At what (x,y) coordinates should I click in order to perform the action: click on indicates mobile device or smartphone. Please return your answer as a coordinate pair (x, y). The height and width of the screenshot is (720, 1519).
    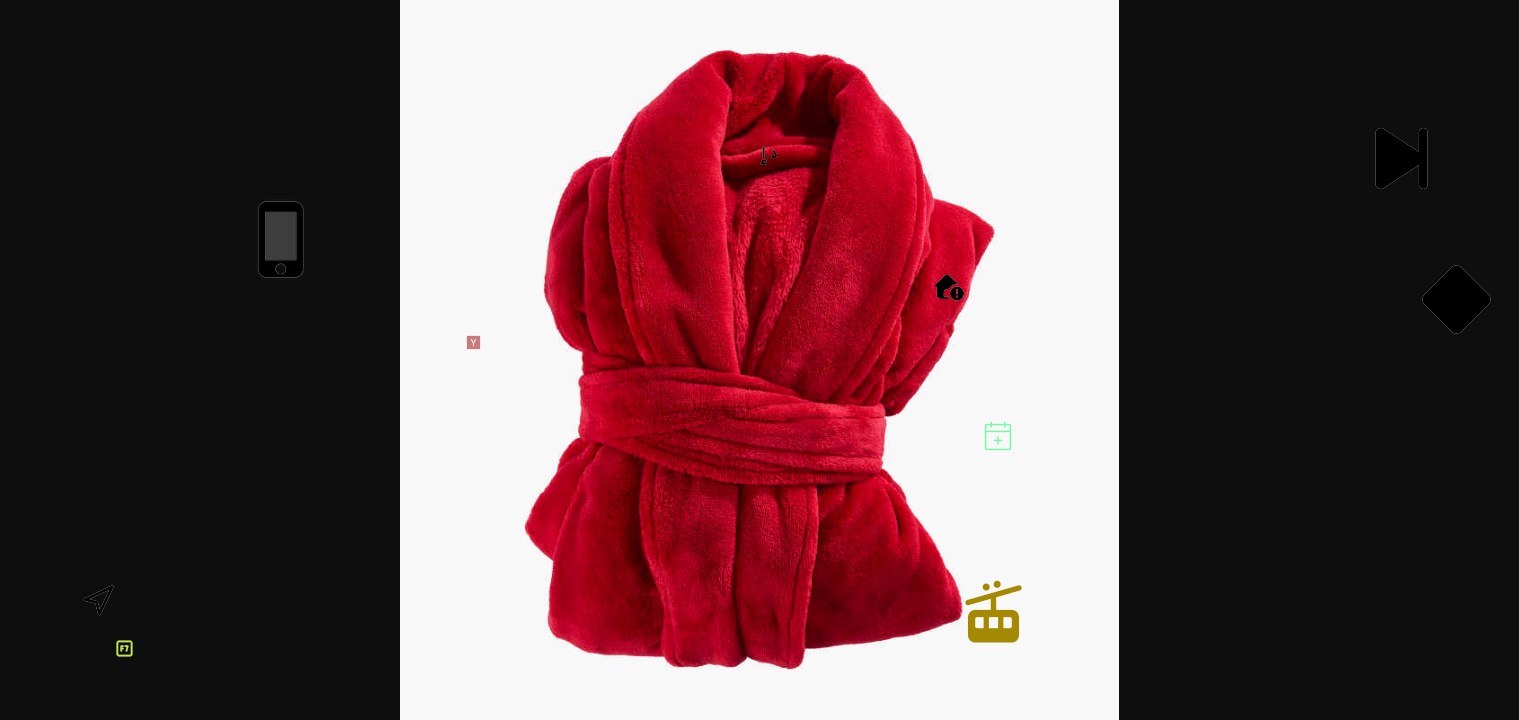
    Looking at the image, I should click on (282, 239).